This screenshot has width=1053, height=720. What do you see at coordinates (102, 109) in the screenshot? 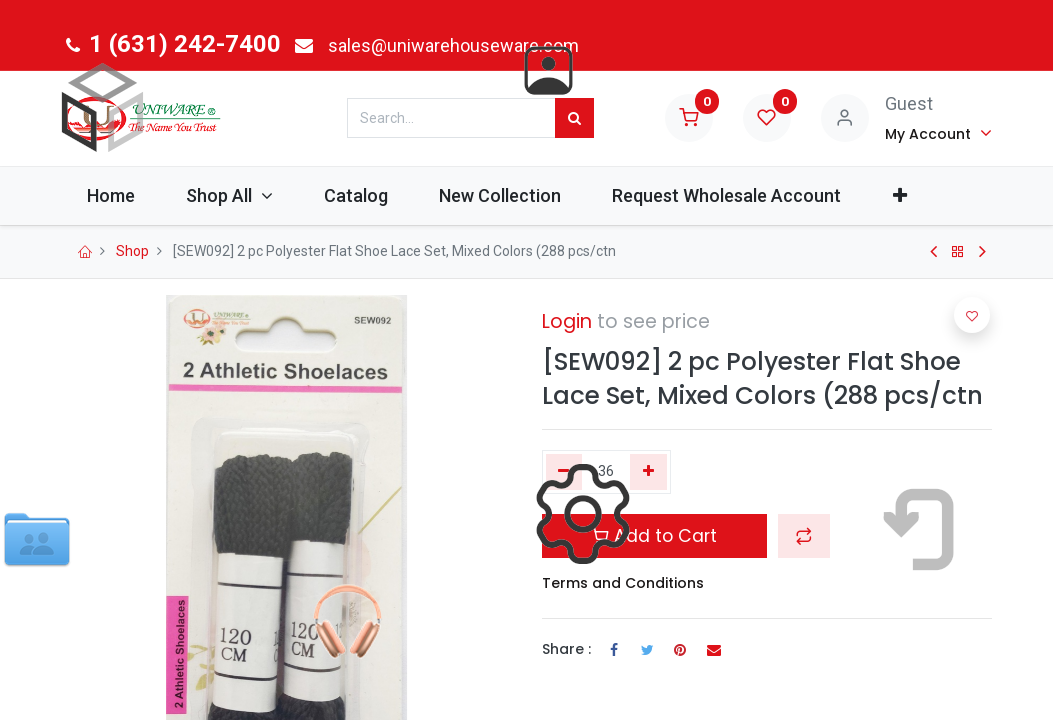
I see `open gtk demo application` at bounding box center [102, 109].